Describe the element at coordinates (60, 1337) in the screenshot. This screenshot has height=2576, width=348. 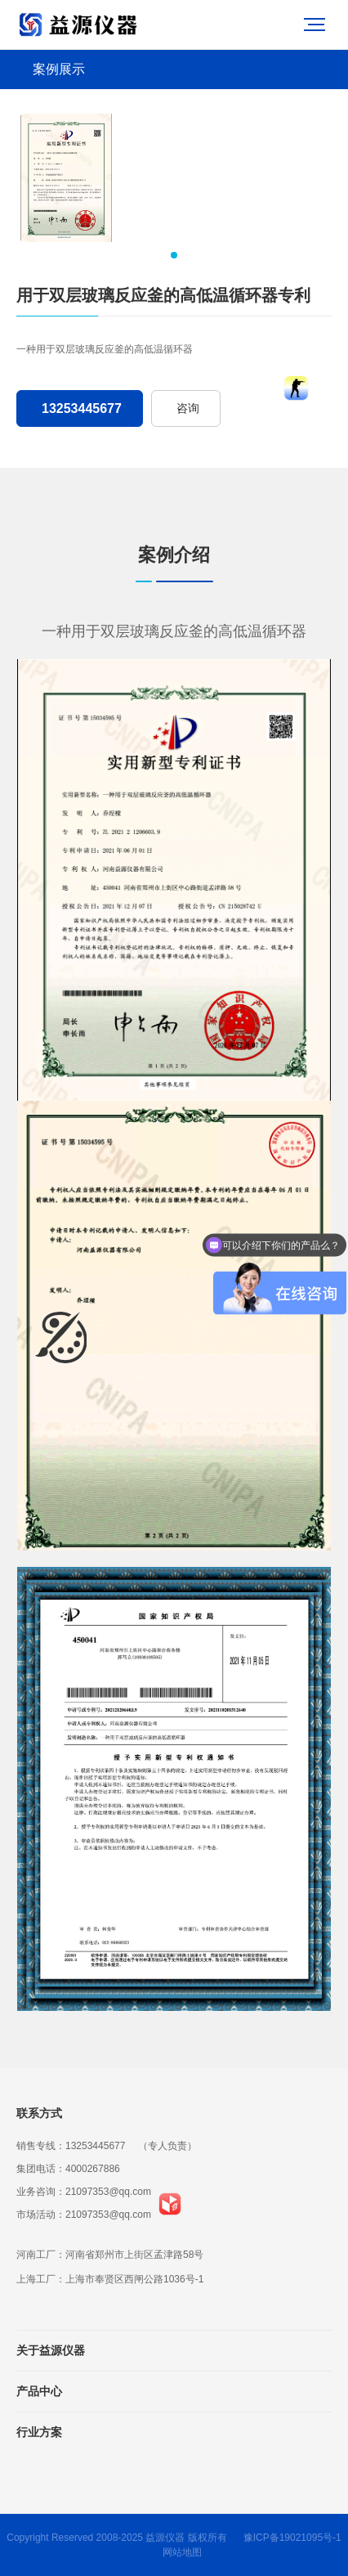
I see `open graphics or drawing applications` at that location.